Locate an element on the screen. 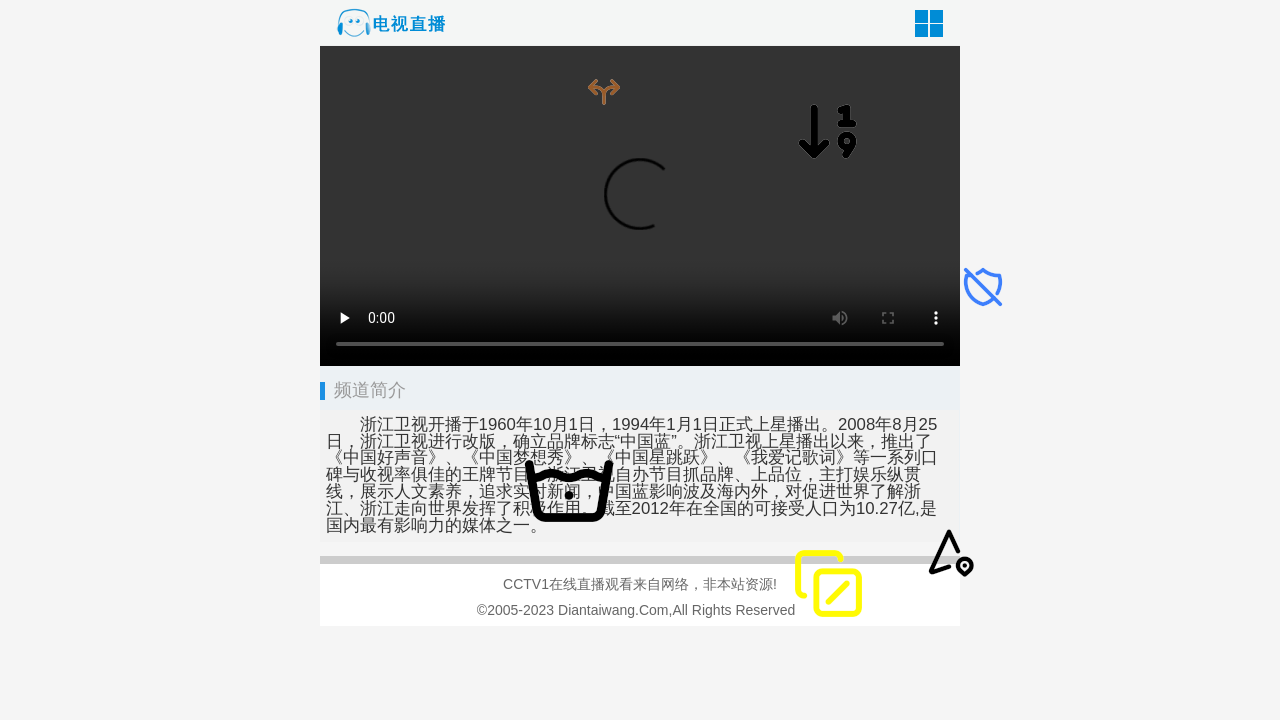  switch or swap between two items is located at coordinates (604, 92).